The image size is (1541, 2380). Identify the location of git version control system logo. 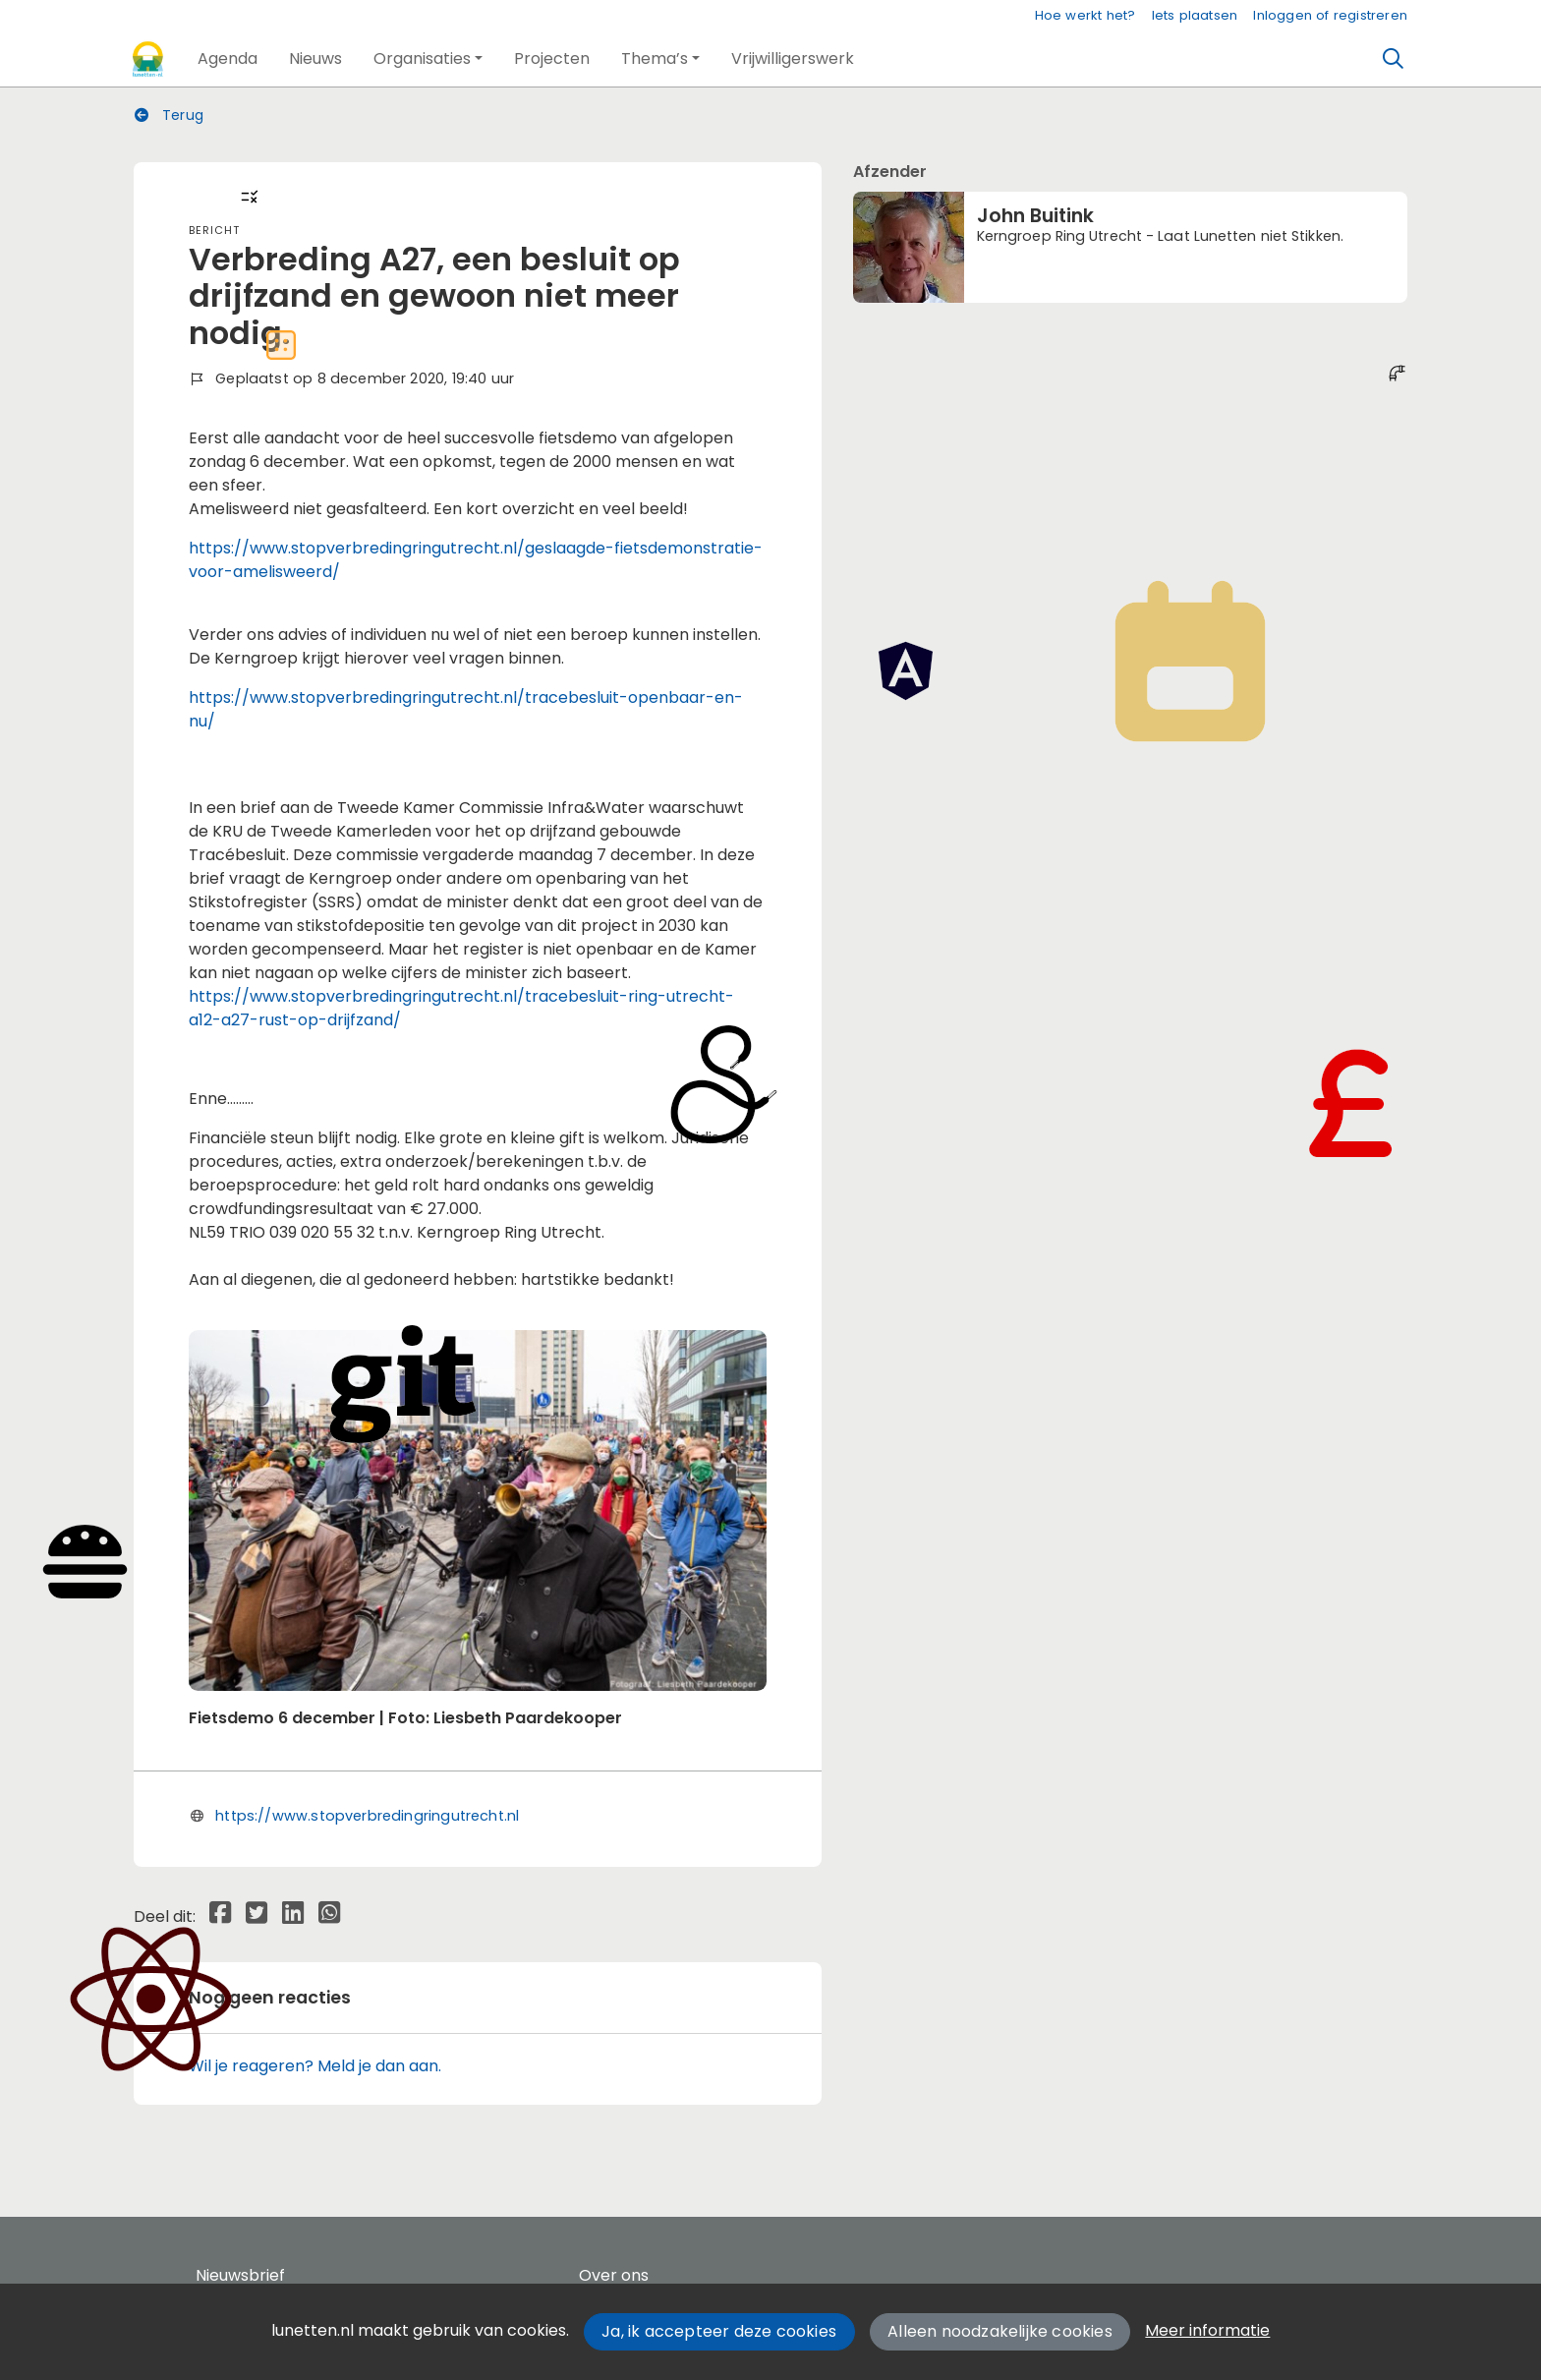
(403, 1384).